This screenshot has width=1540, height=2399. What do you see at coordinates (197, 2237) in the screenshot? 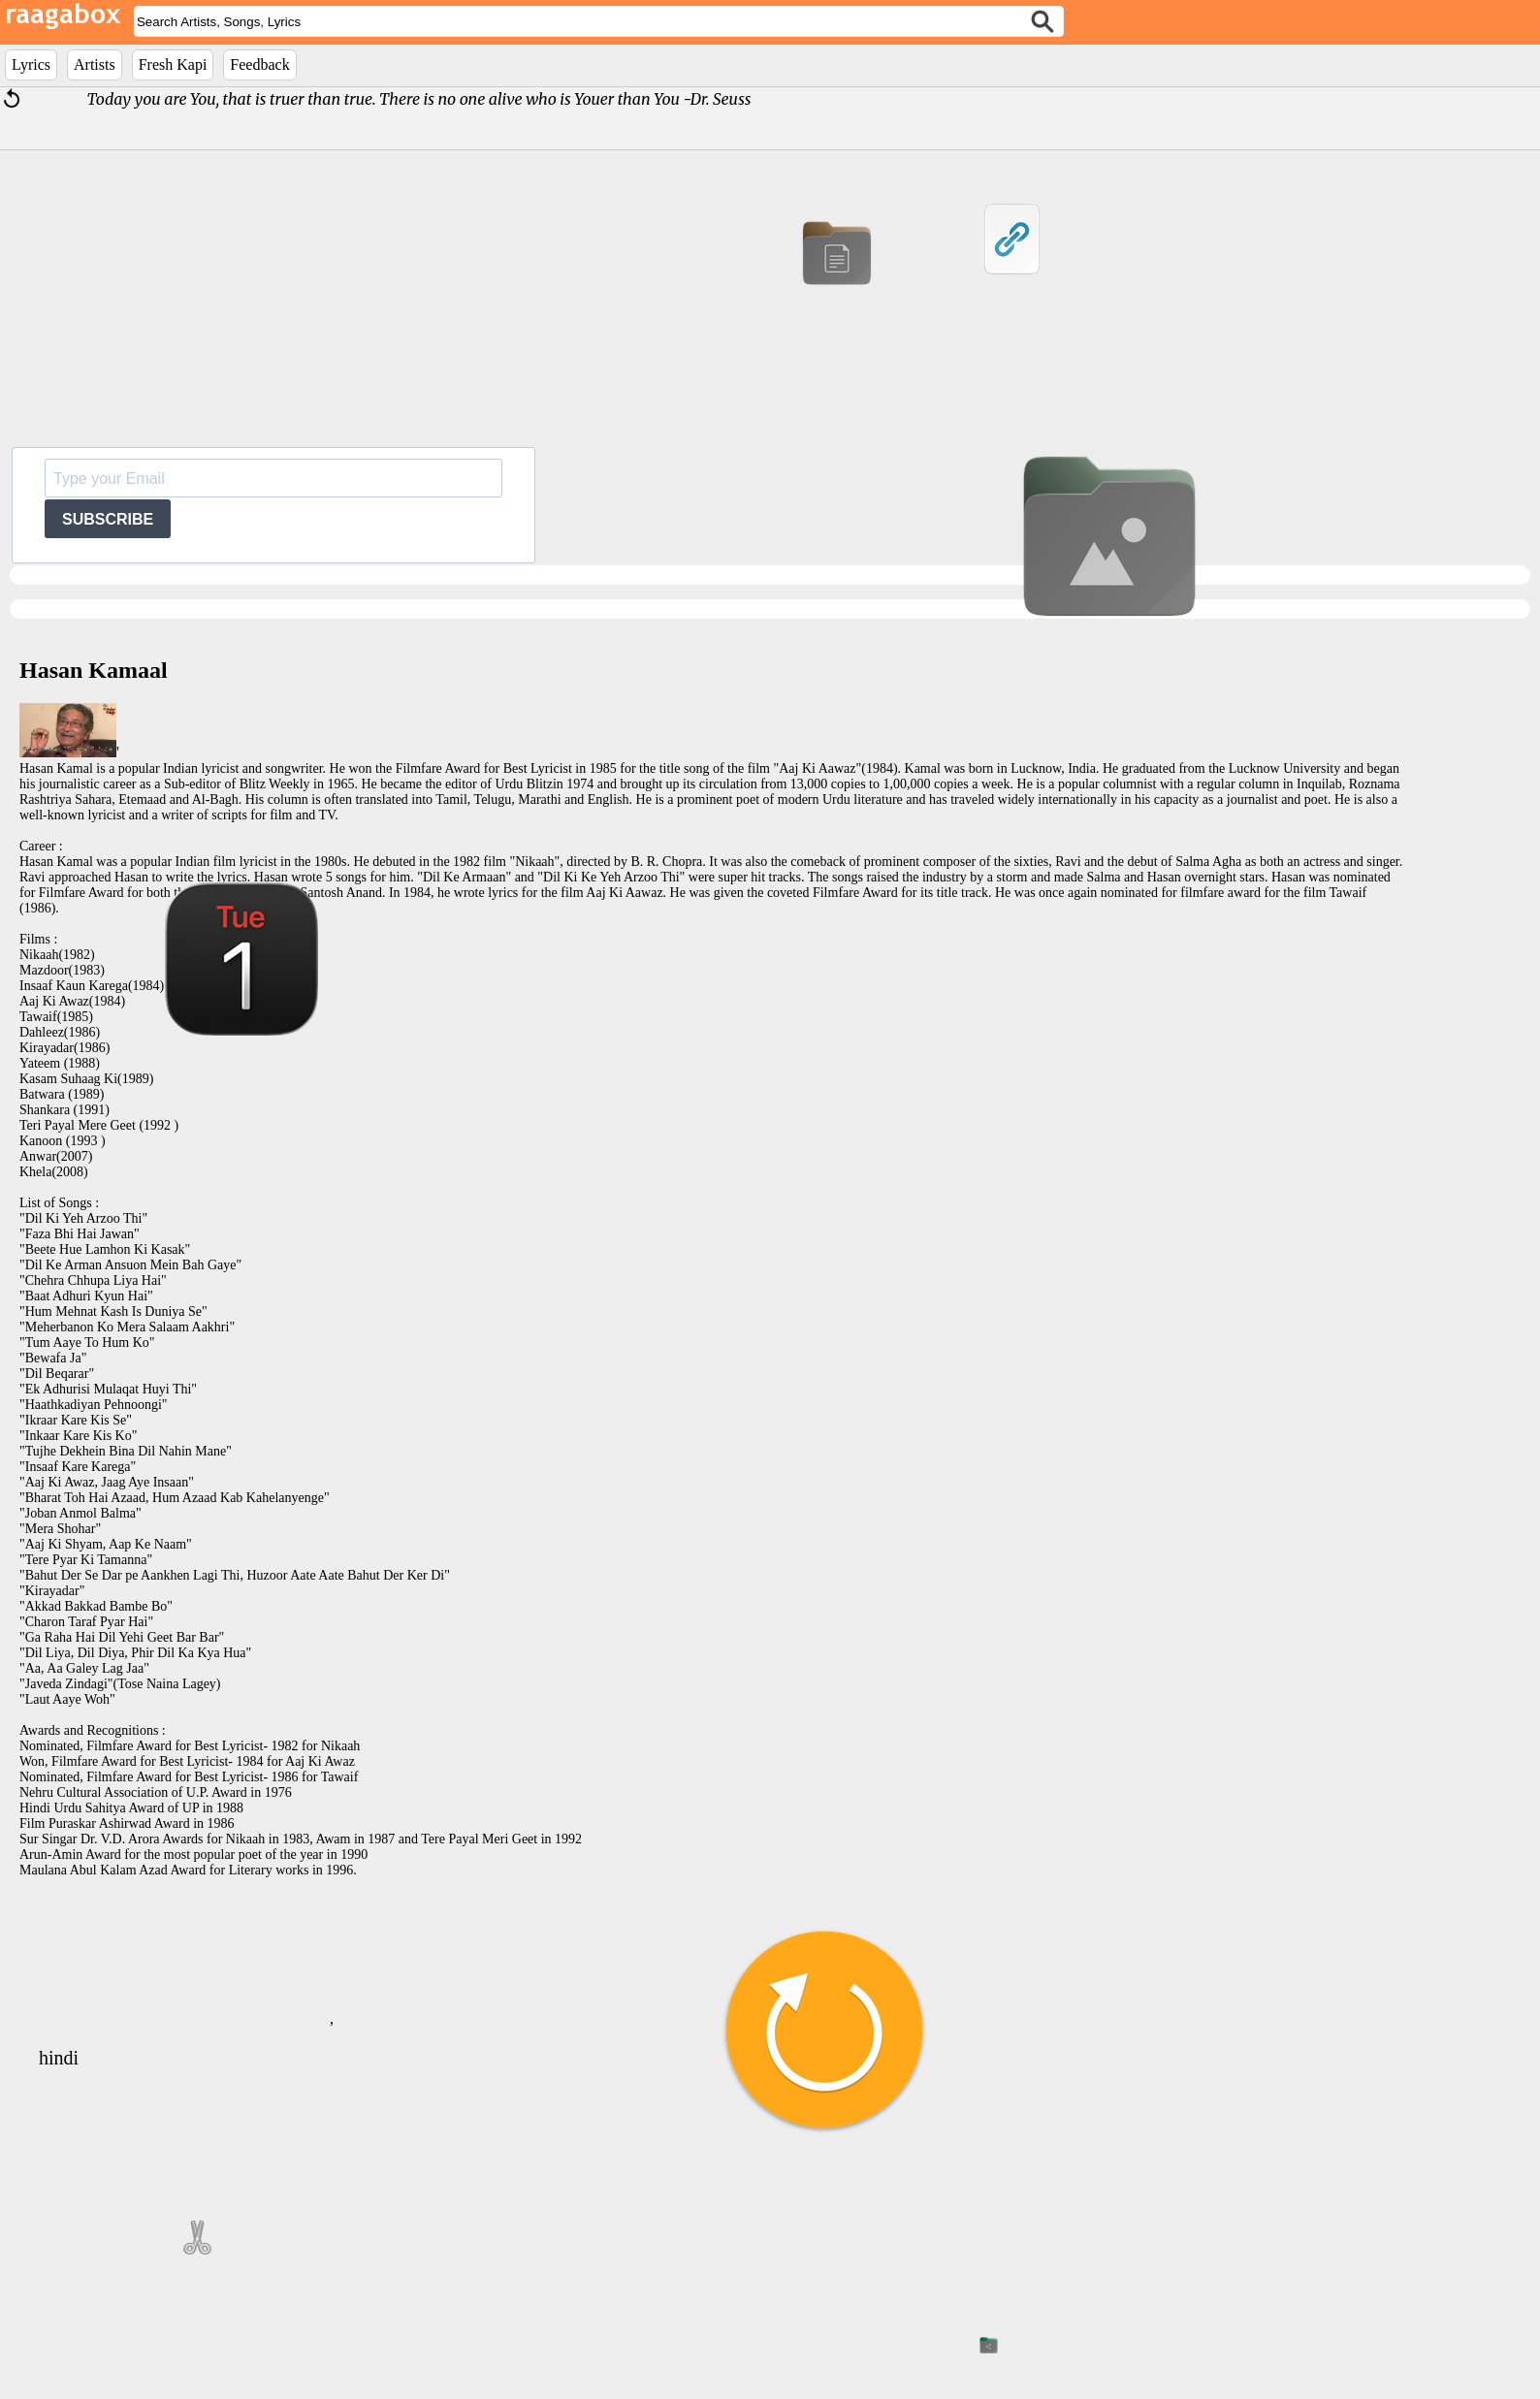
I see `cut selected content to clipboard` at bounding box center [197, 2237].